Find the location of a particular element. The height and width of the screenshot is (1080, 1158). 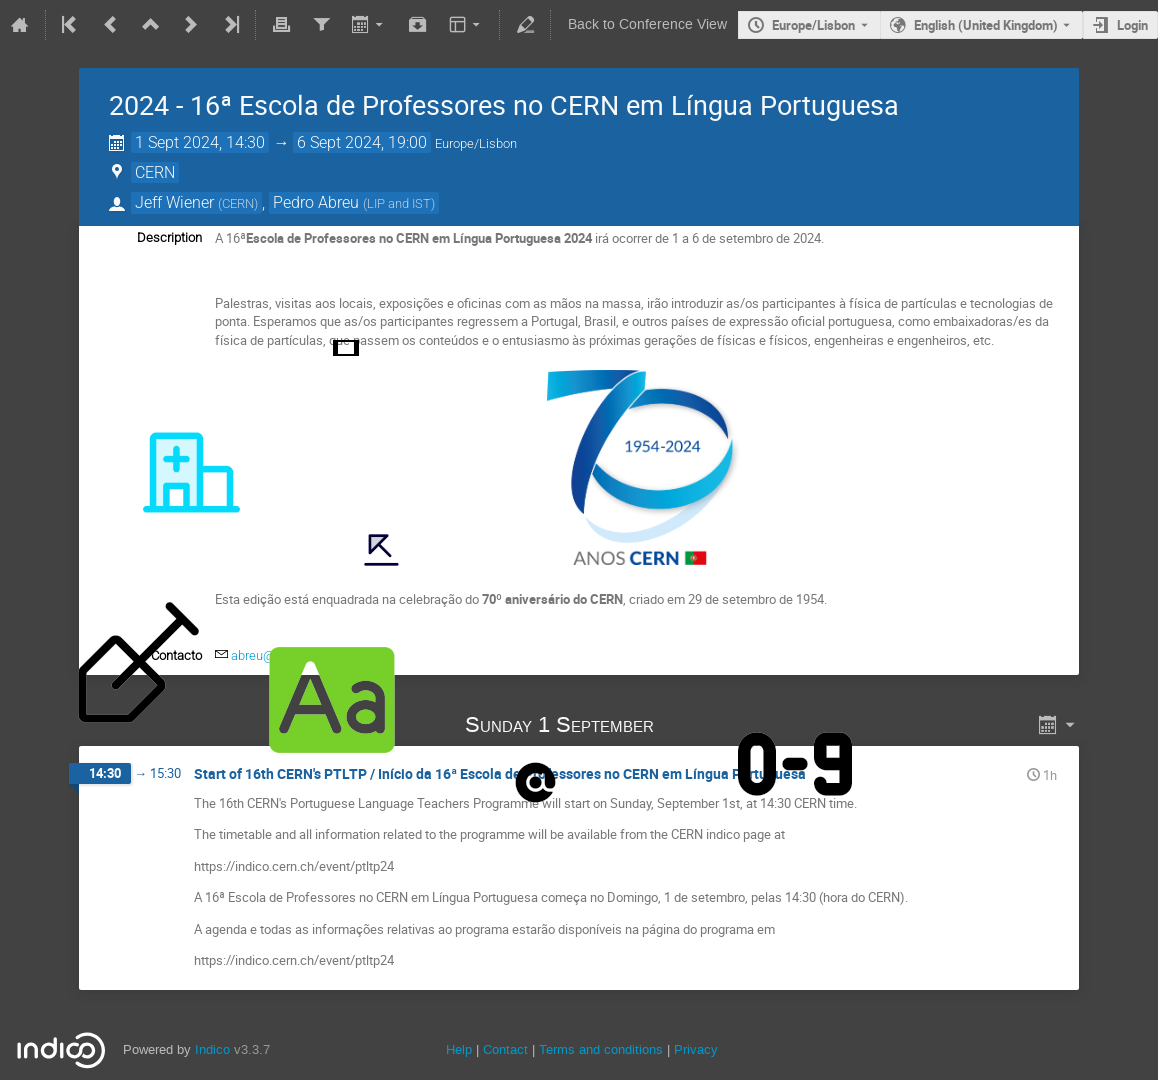

sort items in ascending numerical order is located at coordinates (795, 764).